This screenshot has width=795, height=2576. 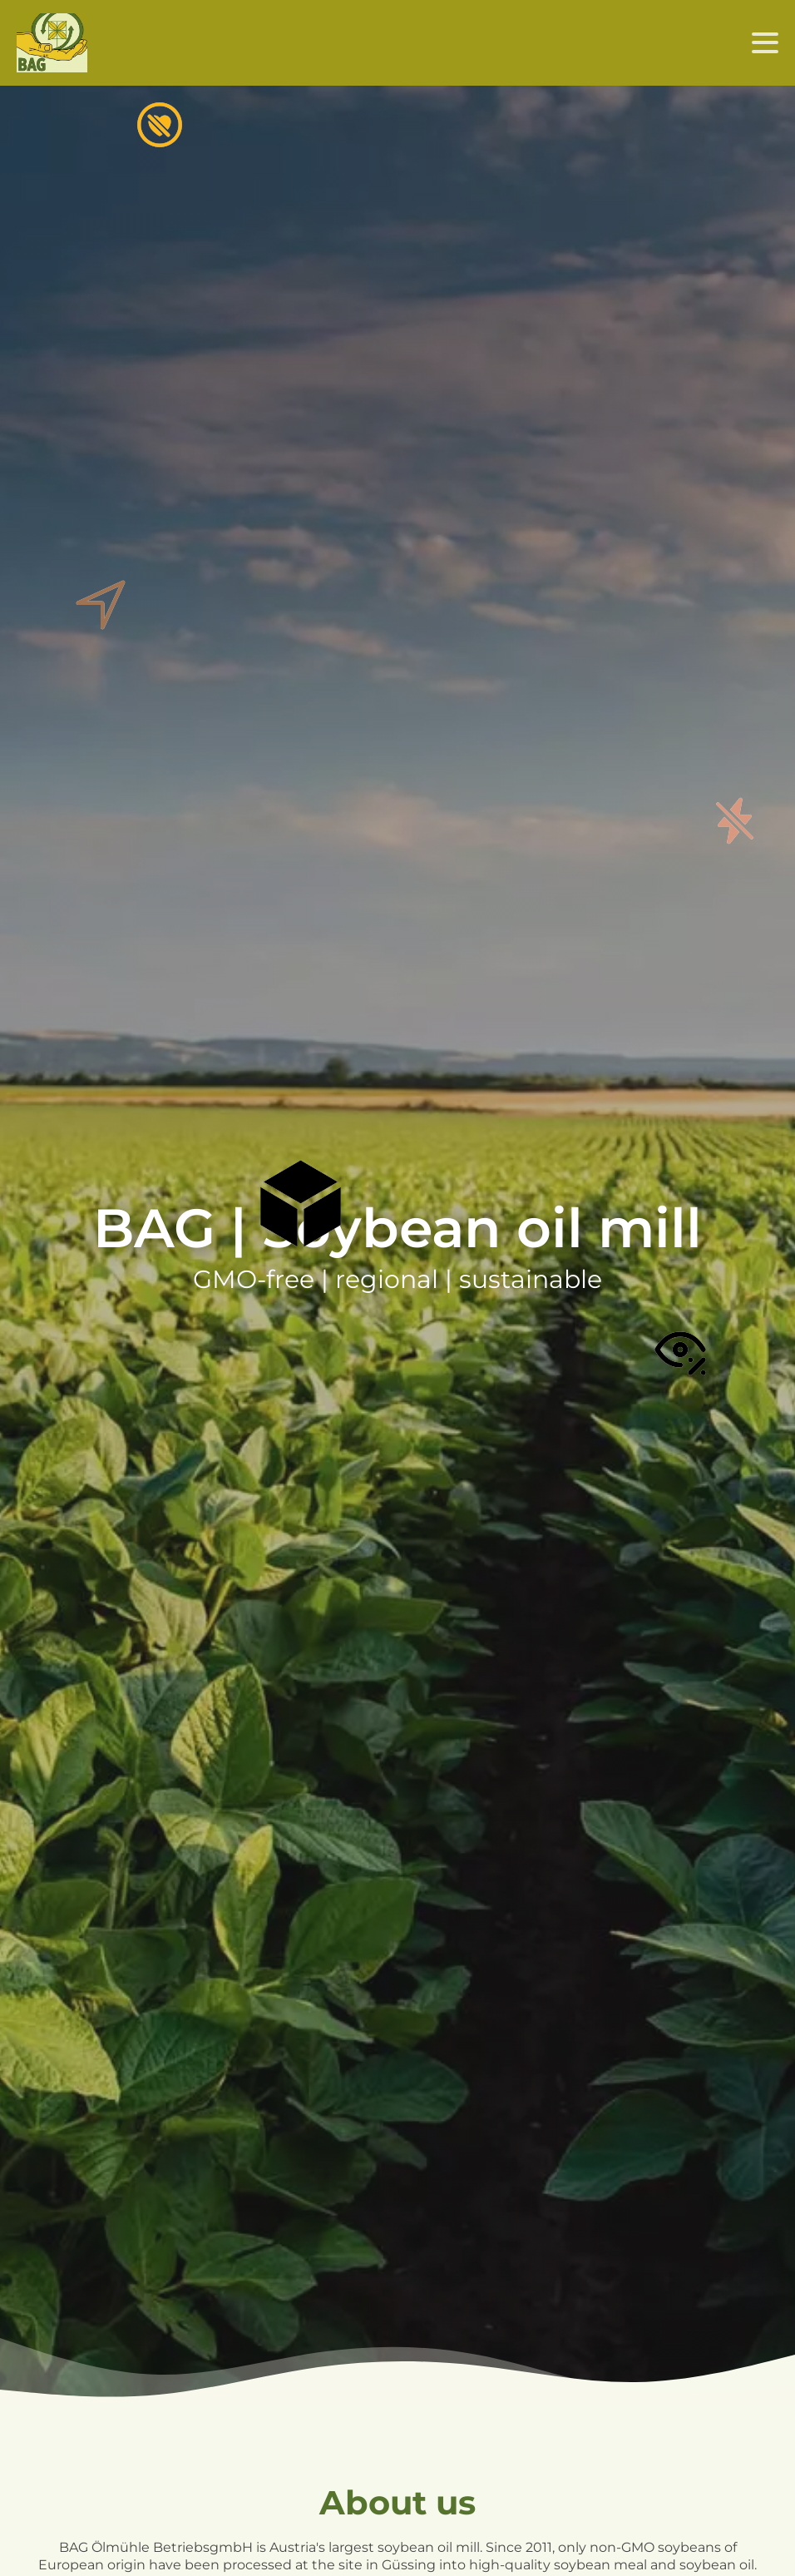 What do you see at coordinates (680, 1350) in the screenshot?
I see `view available discounts or promotions` at bounding box center [680, 1350].